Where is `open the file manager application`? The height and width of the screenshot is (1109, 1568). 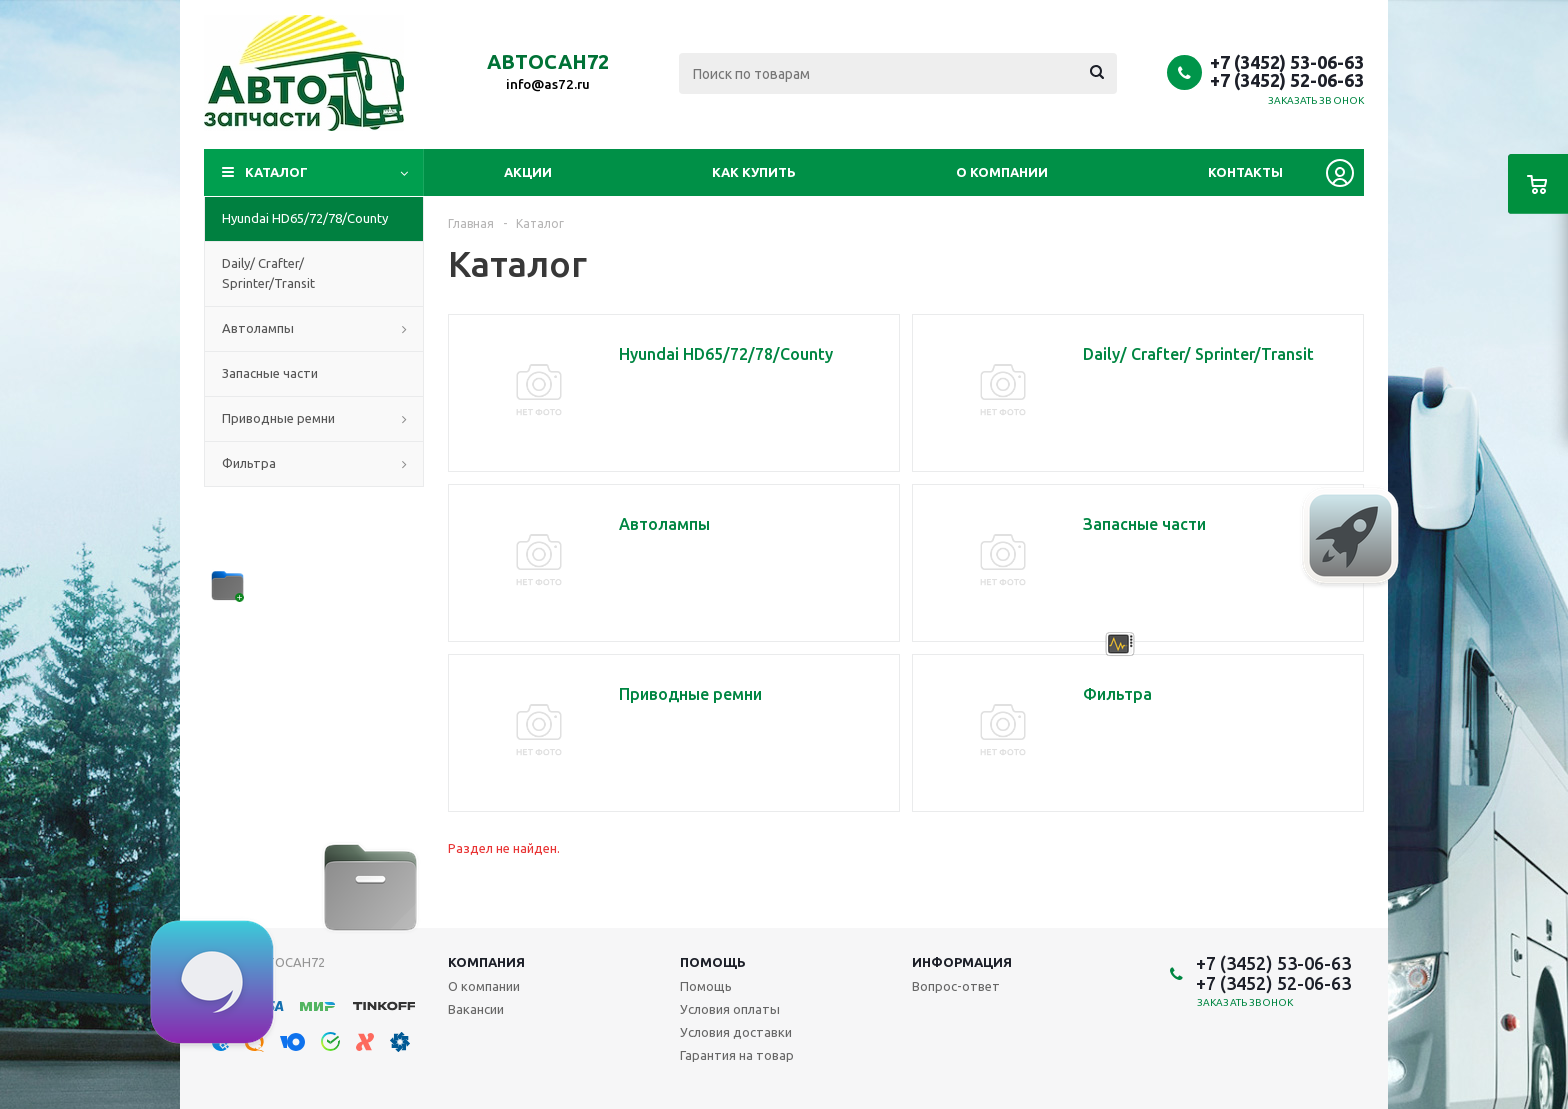
open the file manager application is located at coordinates (370, 887).